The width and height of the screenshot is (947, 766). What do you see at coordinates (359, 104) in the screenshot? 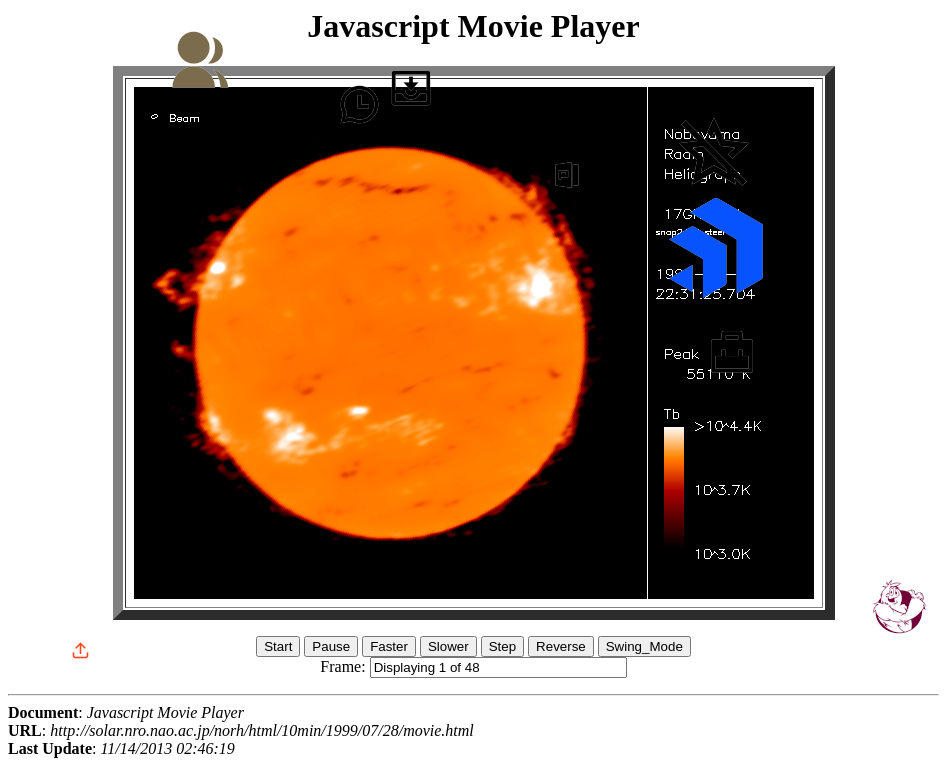
I see `view chat history` at bounding box center [359, 104].